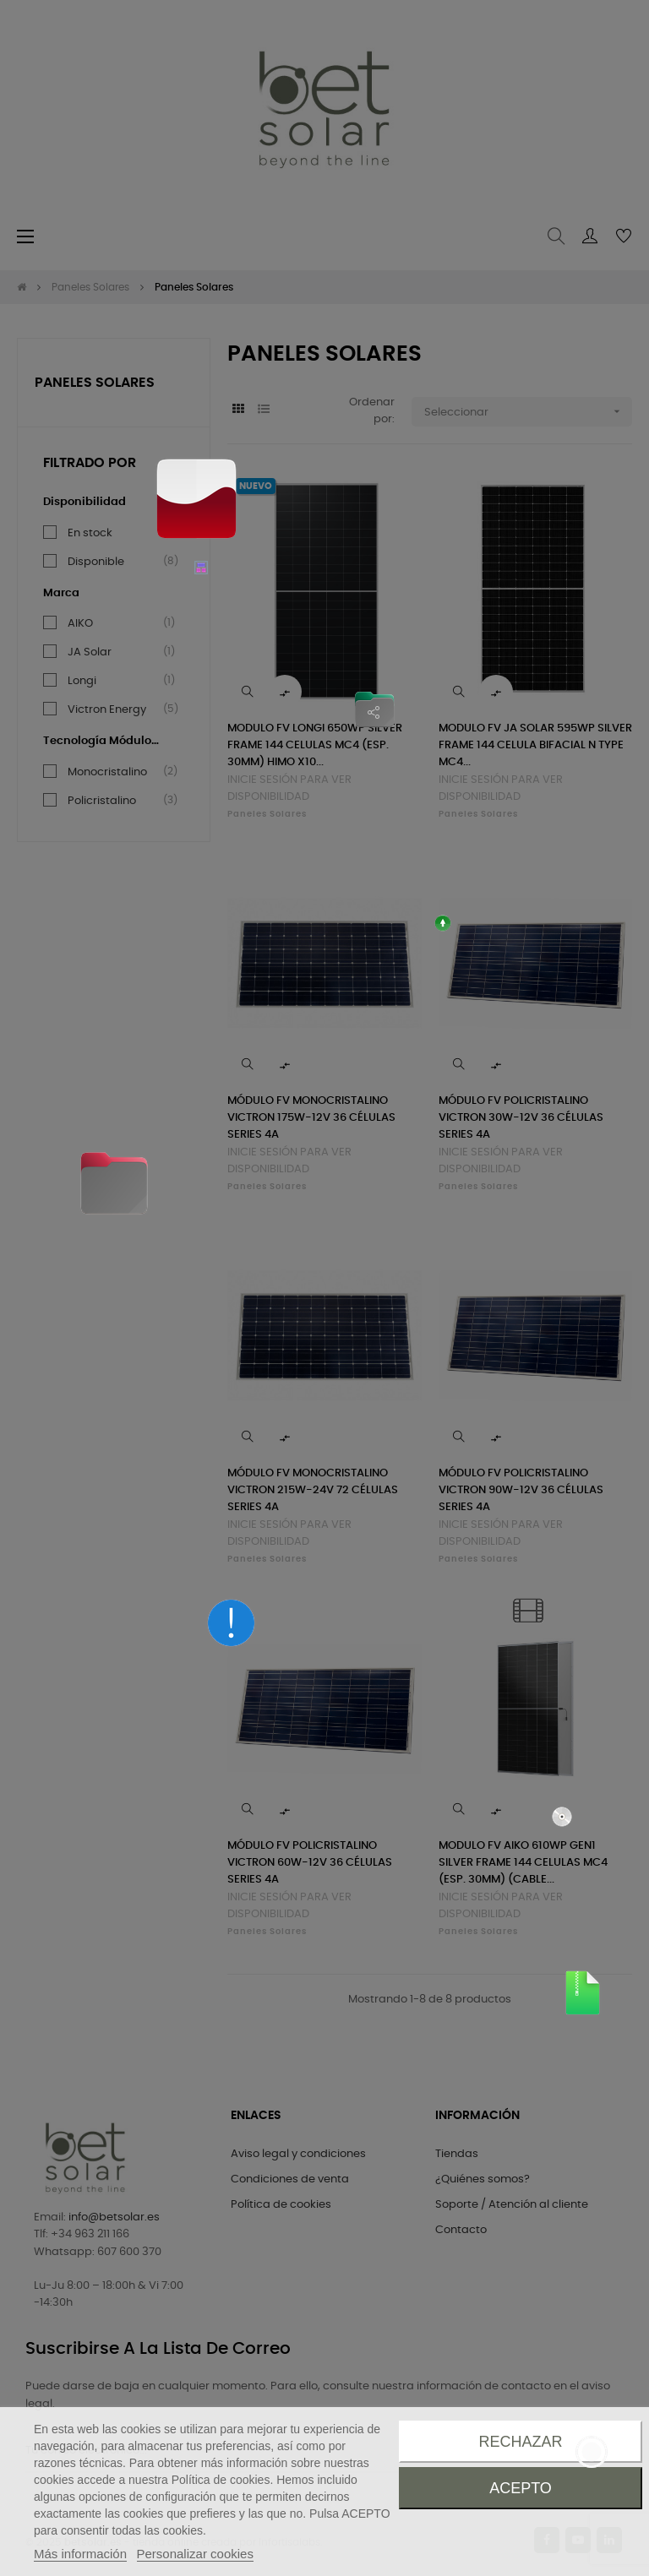  What do you see at coordinates (592, 2452) in the screenshot?
I see `indicates a paused or inactive download/upload process` at bounding box center [592, 2452].